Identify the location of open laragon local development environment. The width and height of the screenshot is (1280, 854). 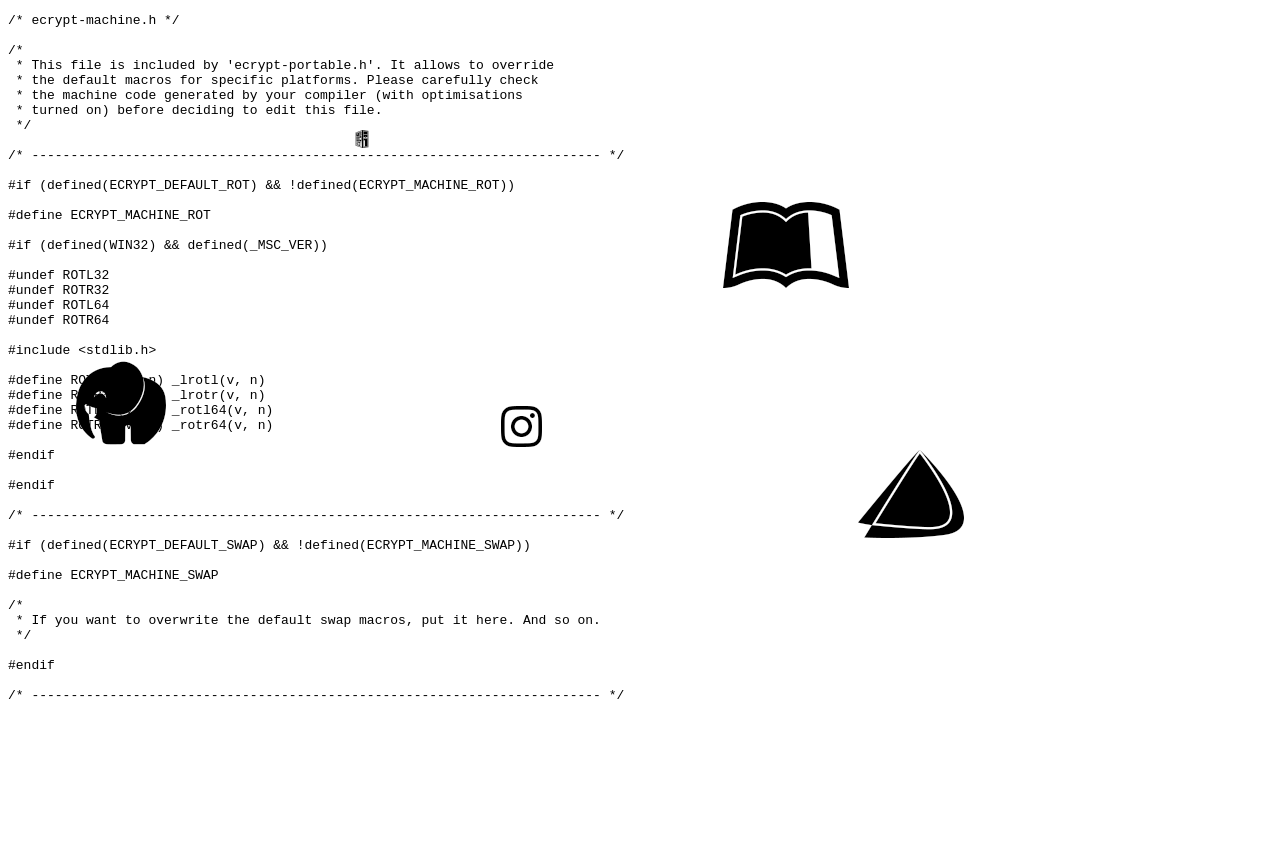
(121, 403).